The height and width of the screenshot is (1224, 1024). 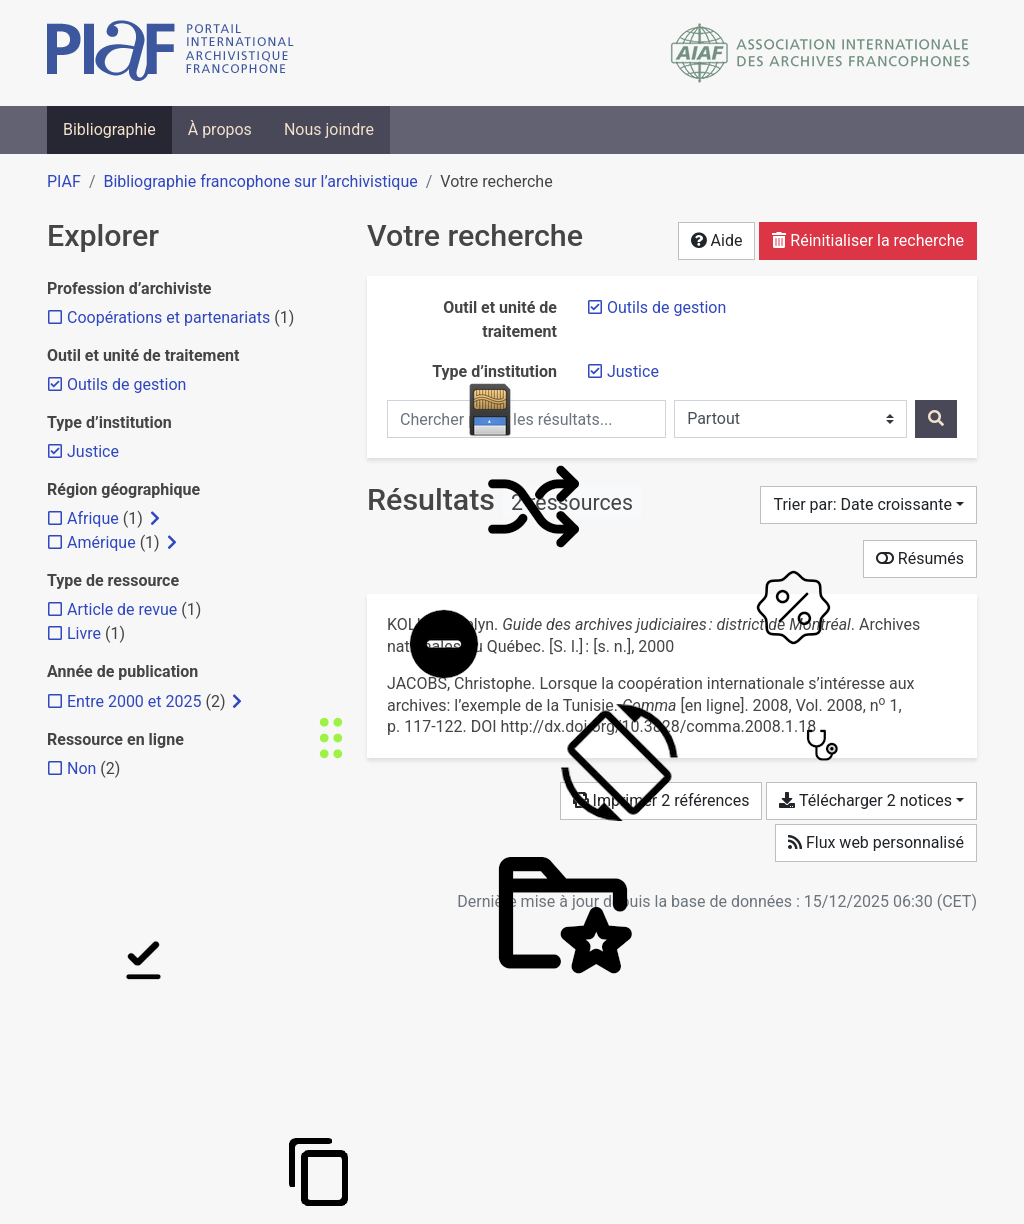 What do you see at coordinates (563, 914) in the screenshot?
I see `access your favorite or starred folders` at bounding box center [563, 914].